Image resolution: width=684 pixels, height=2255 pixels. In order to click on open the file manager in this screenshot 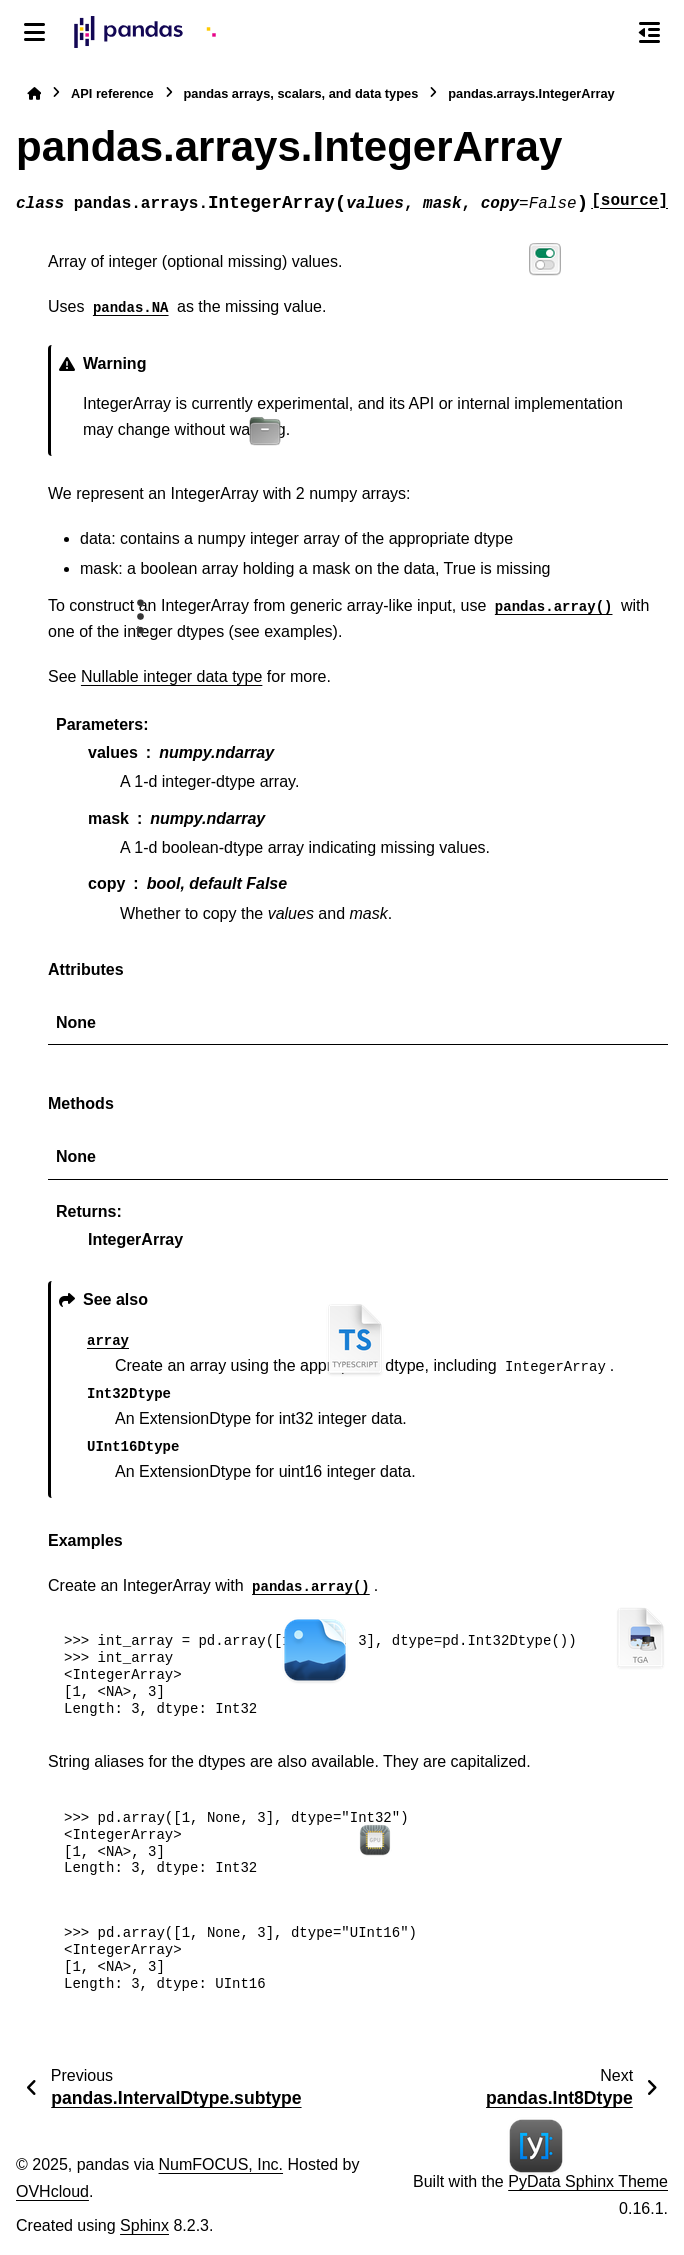, I will do `click(265, 431)`.